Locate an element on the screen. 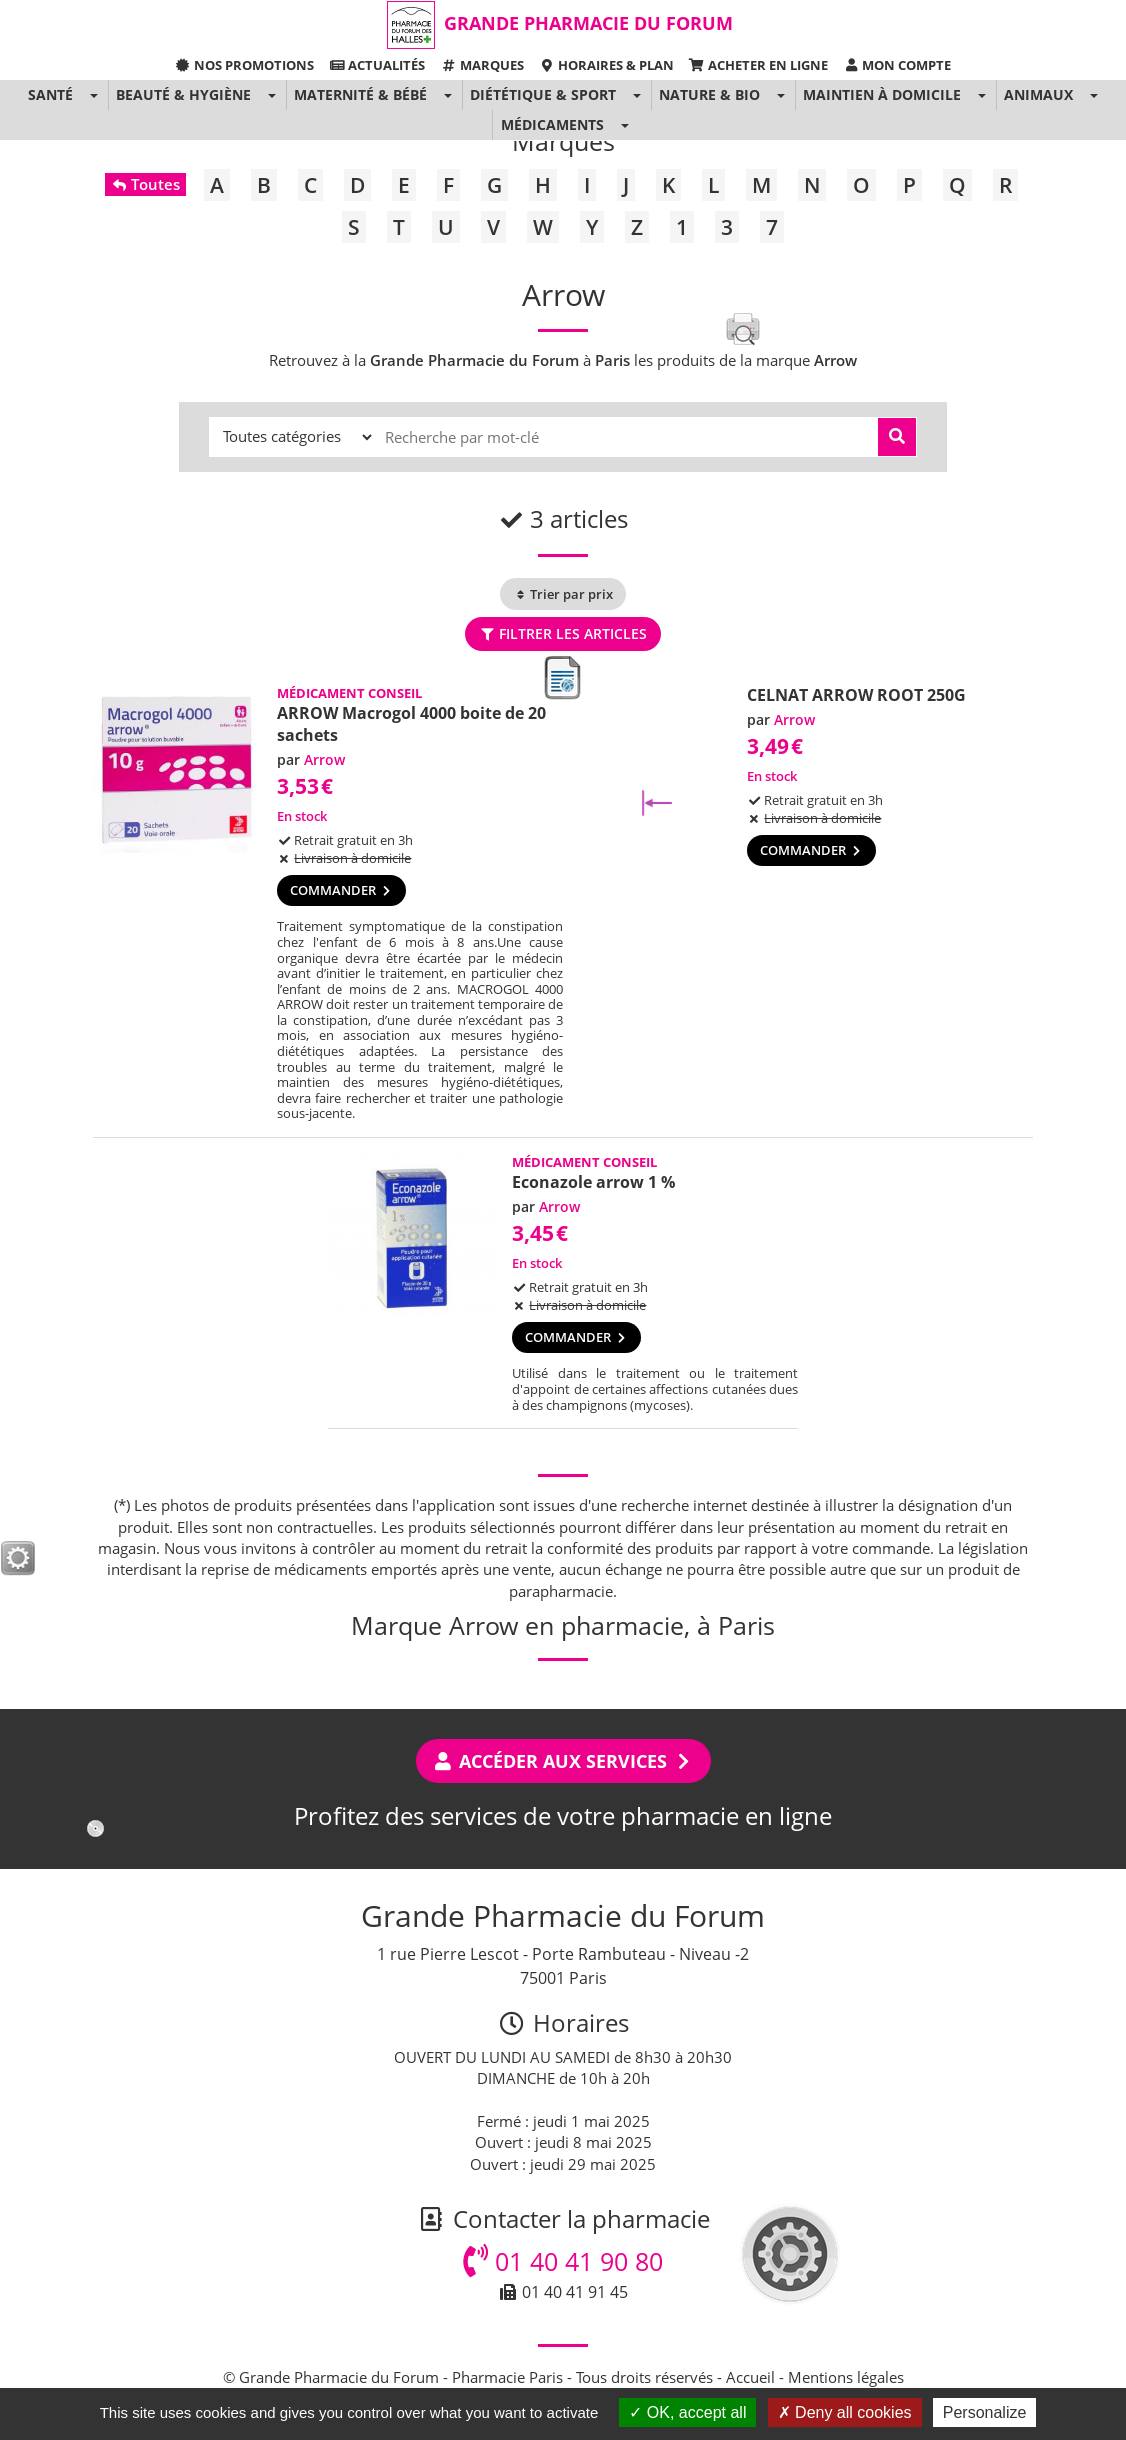 This screenshot has height=2440, width=1126. access dvd or optical disc drive is located at coordinates (95, 1828).